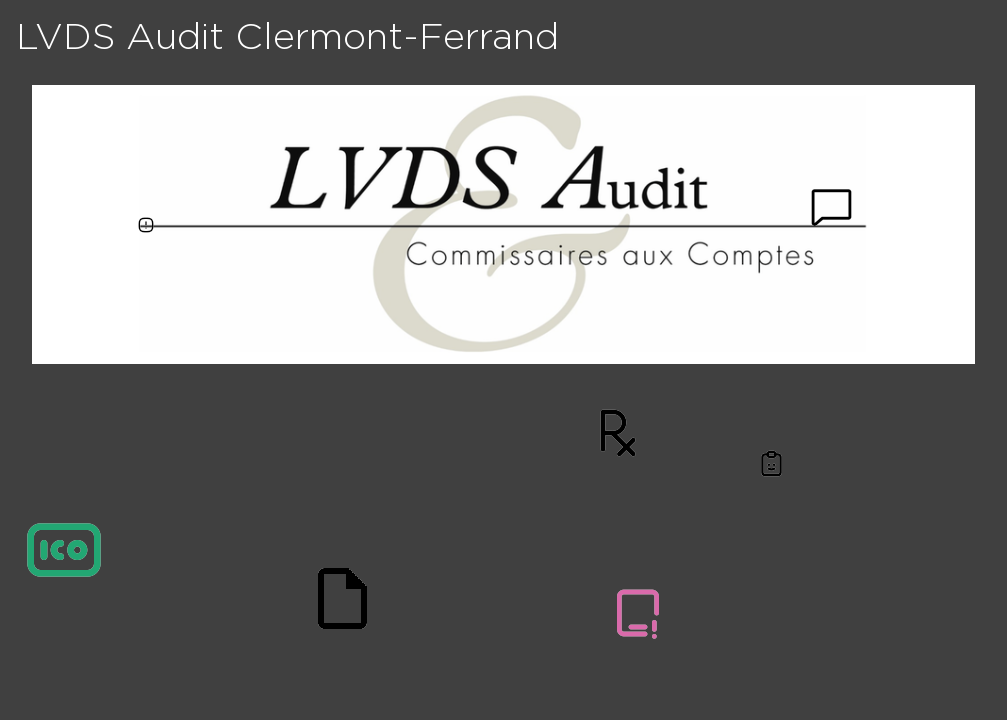 Image resolution: width=1007 pixels, height=720 pixels. I want to click on view important alert or warning, so click(146, 225).